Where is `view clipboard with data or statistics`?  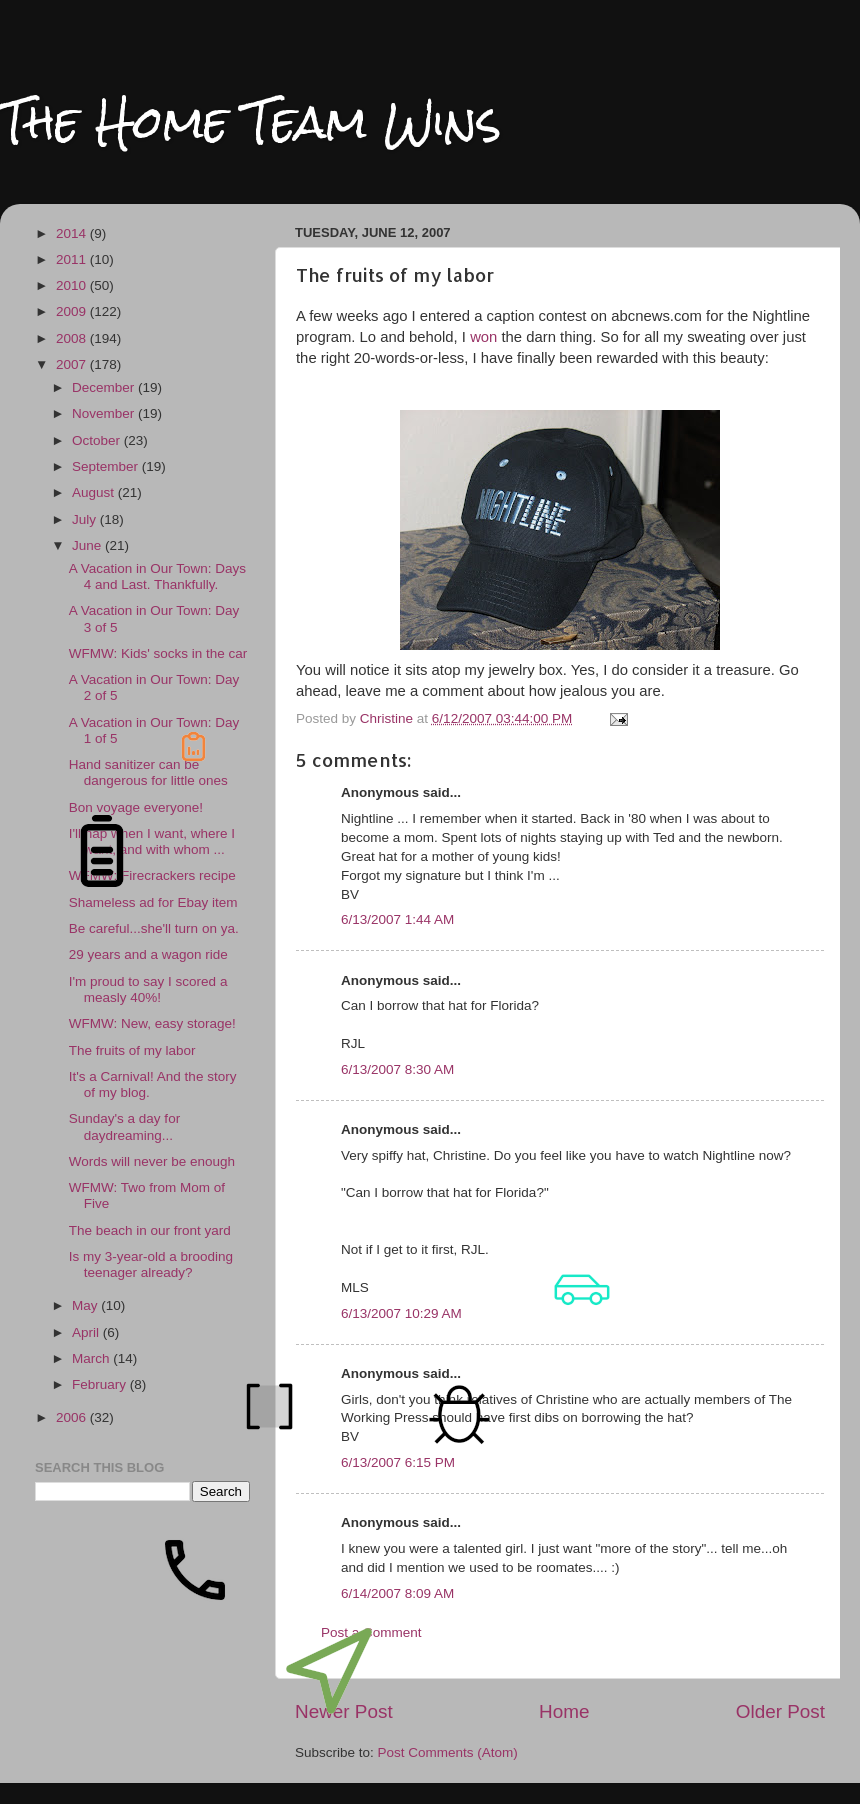 view clipboard with data or statistics is located at coordinates (193, 746).